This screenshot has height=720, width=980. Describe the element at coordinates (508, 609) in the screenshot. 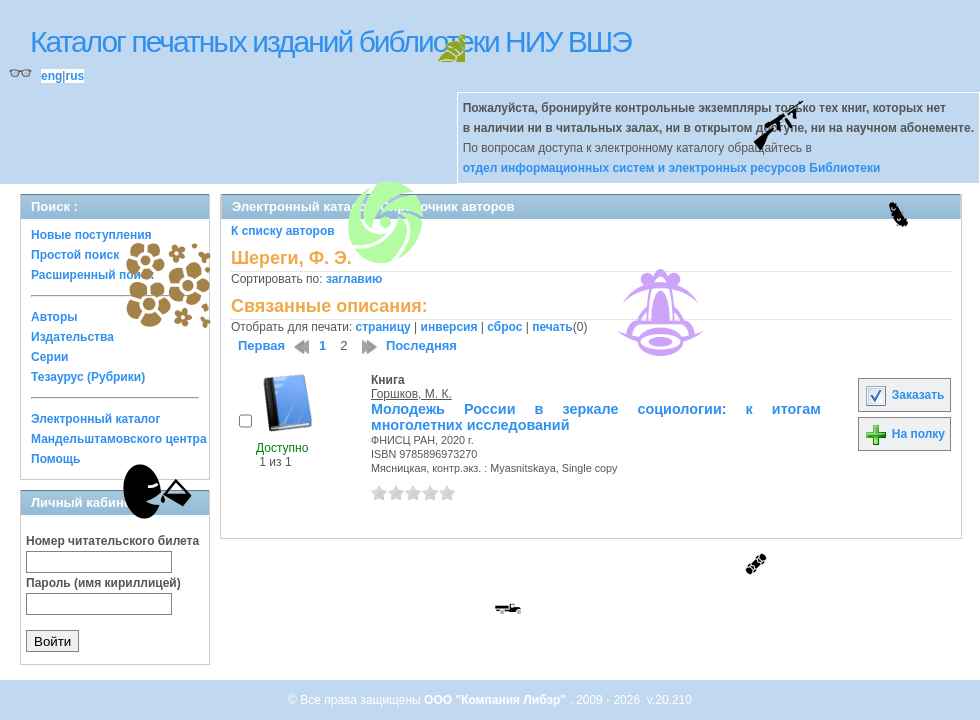

I see `select flatbed truck for delivery option` at that location.